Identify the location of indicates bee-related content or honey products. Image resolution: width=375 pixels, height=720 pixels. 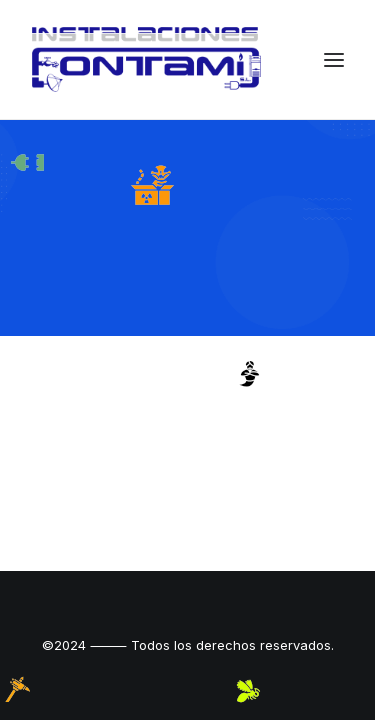
(248, 691).